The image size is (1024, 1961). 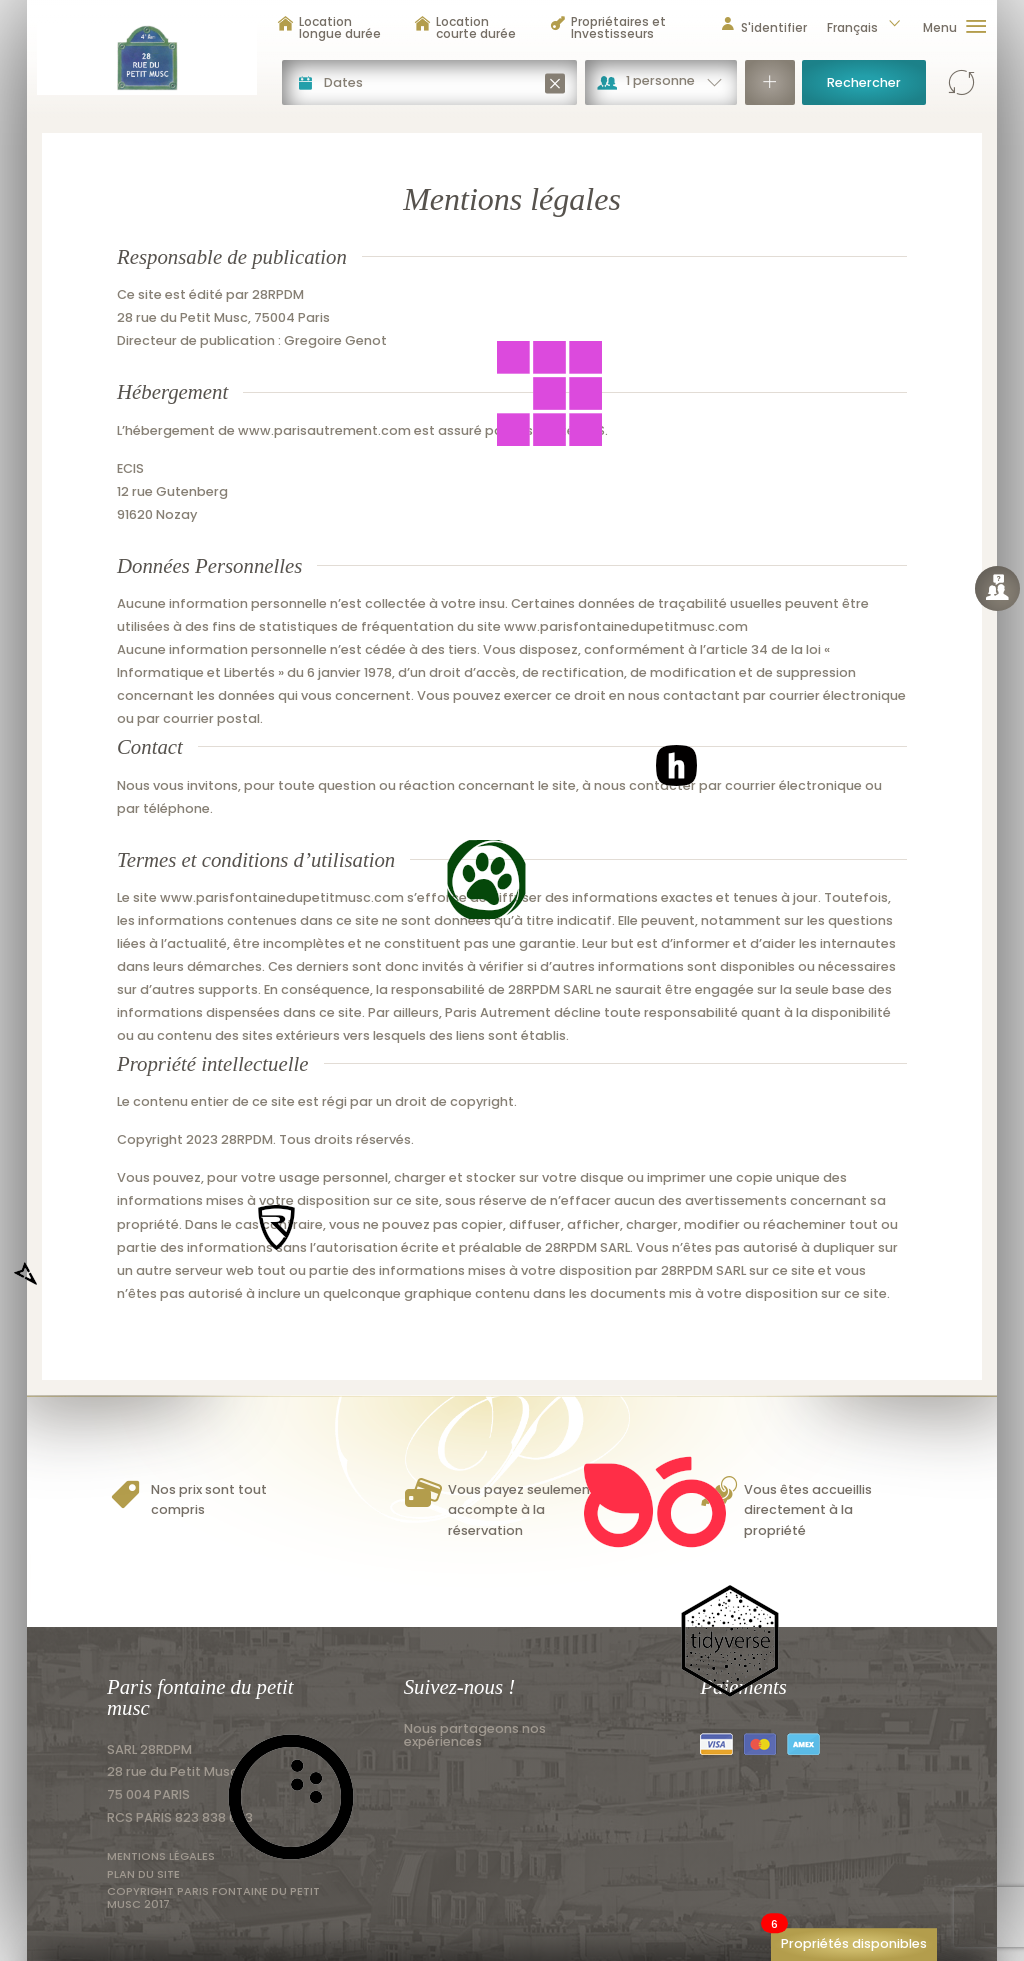 What do you see at coordinates (676, 765) in the screenshot?
I see `Hack Club logo` at bounding box center [676, 765].